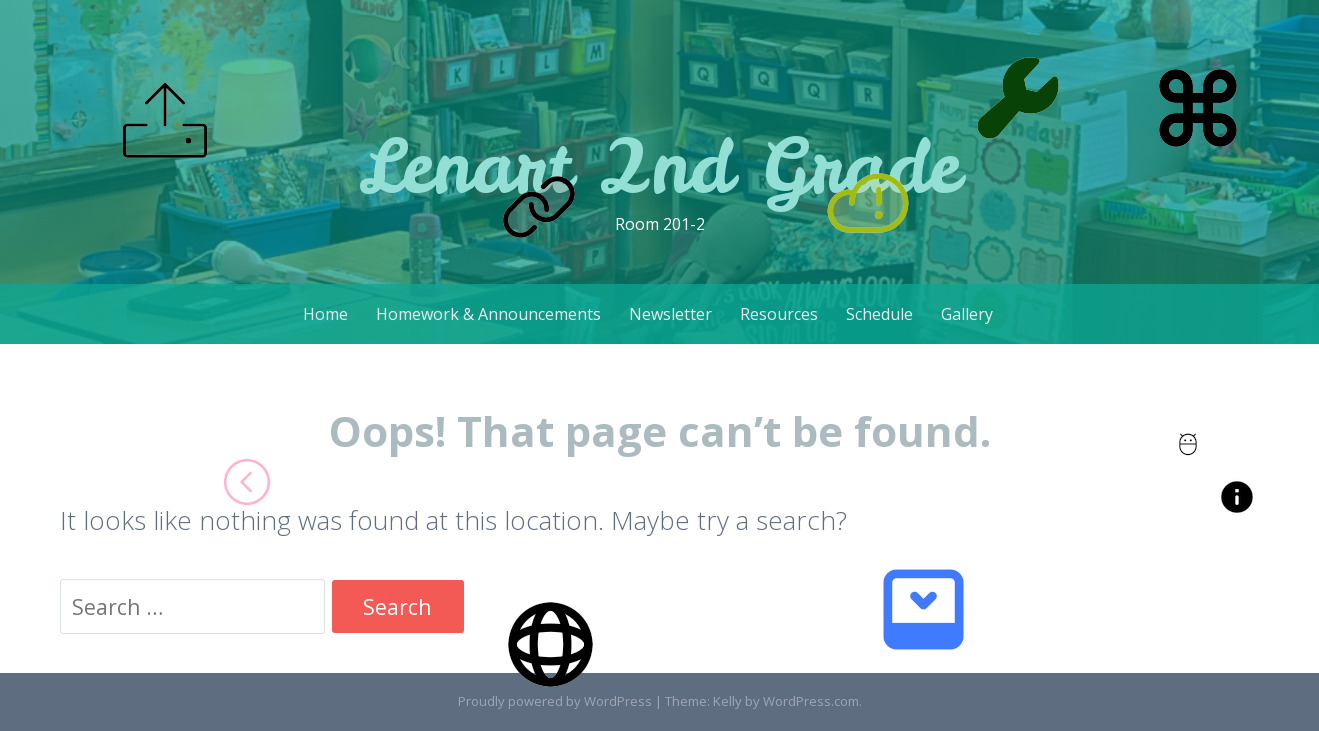 This screenshot has width=1319, height=731. What do you see at coordinates (868, 203) in the screenshot?
I see `cloud storage warning or issue detected` at bounding box center [868, 203].